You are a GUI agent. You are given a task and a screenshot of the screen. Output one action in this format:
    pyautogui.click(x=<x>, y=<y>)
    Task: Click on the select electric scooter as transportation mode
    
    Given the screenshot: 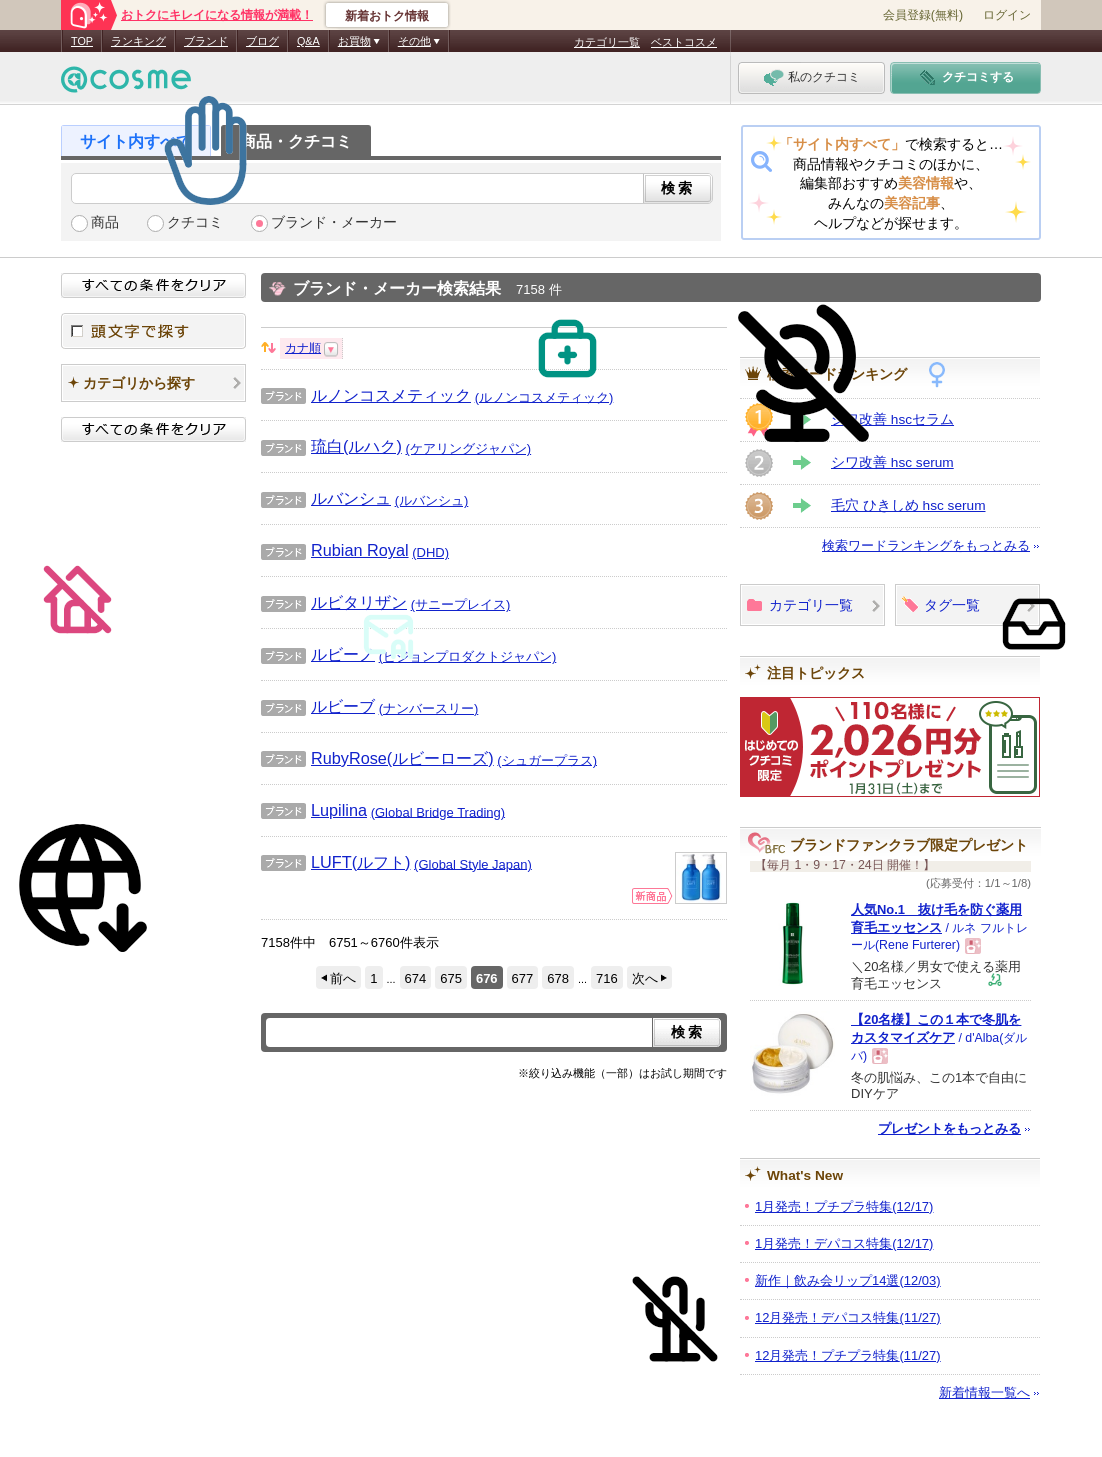 What is the action you would take?
    pyautogui.click(x=995, y=980)
    